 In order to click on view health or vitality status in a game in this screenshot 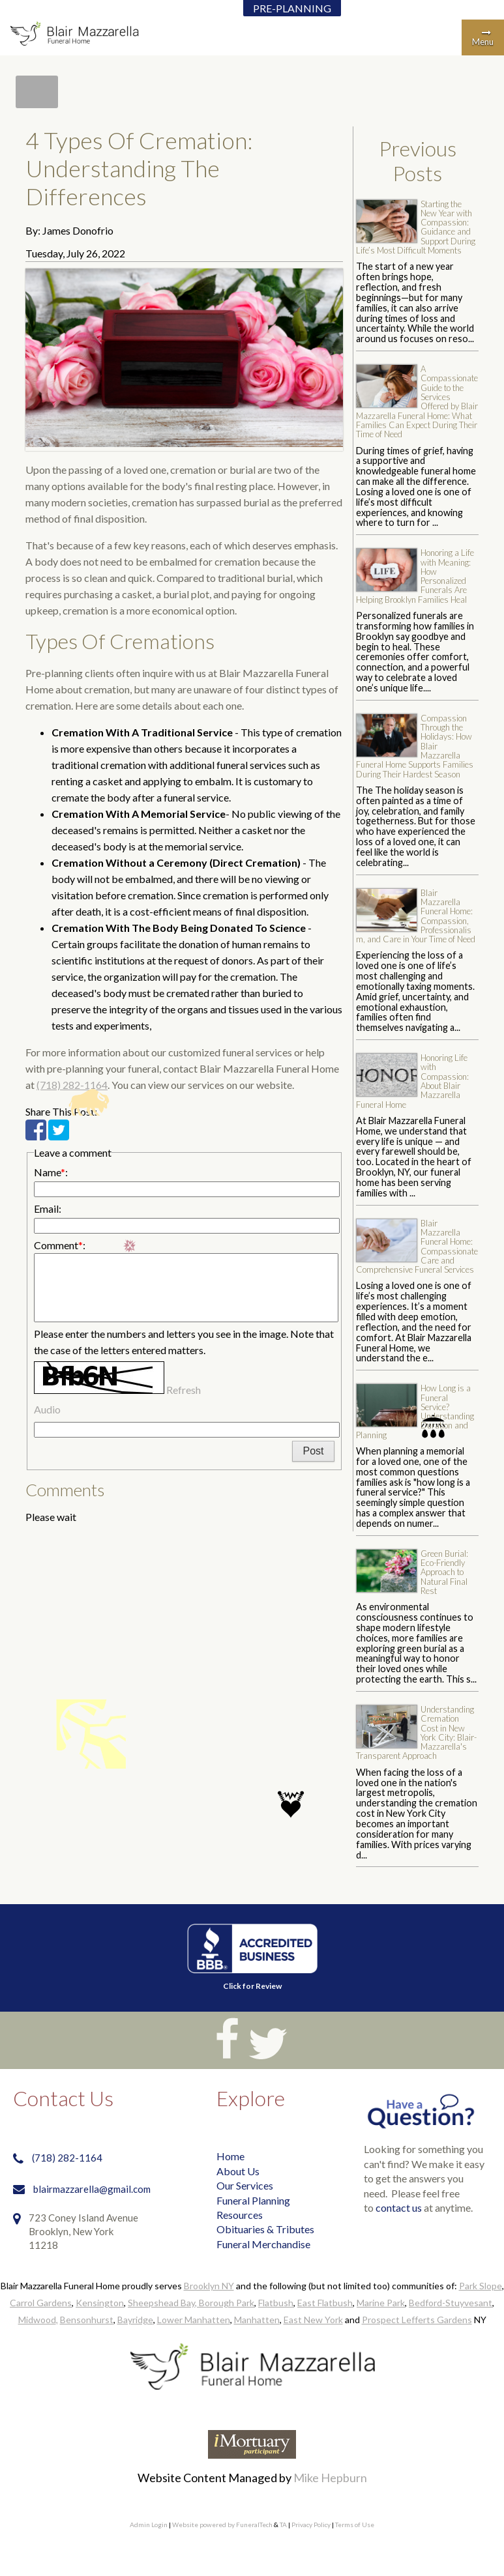, I will do `click(291, 1804)`.